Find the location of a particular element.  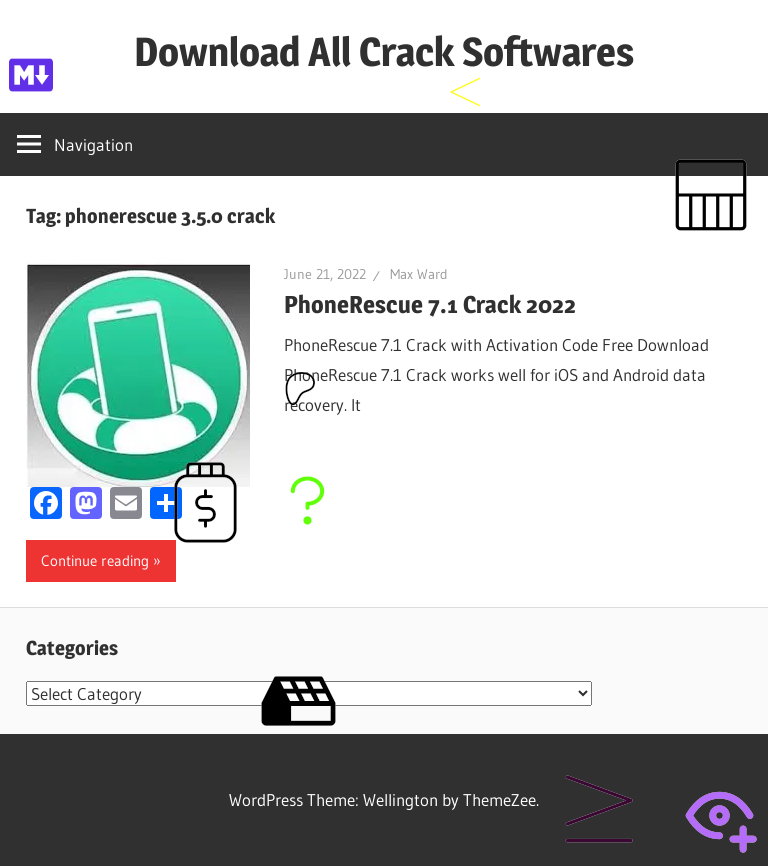

greater than or equal to mathematical operator is located at coordinates (597, 810).